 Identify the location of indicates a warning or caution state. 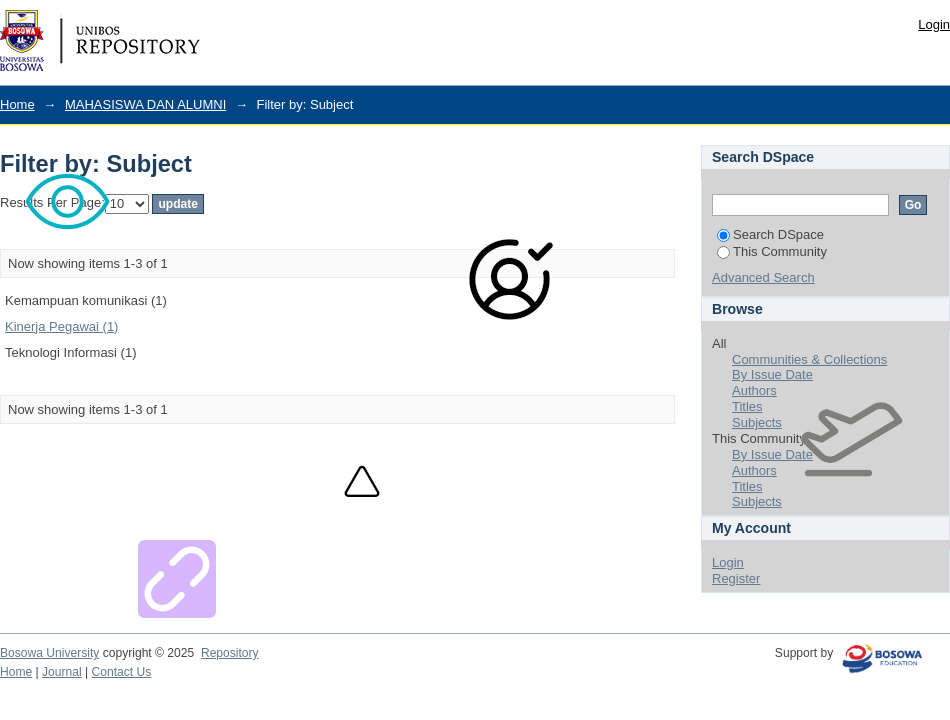
(362, 482).